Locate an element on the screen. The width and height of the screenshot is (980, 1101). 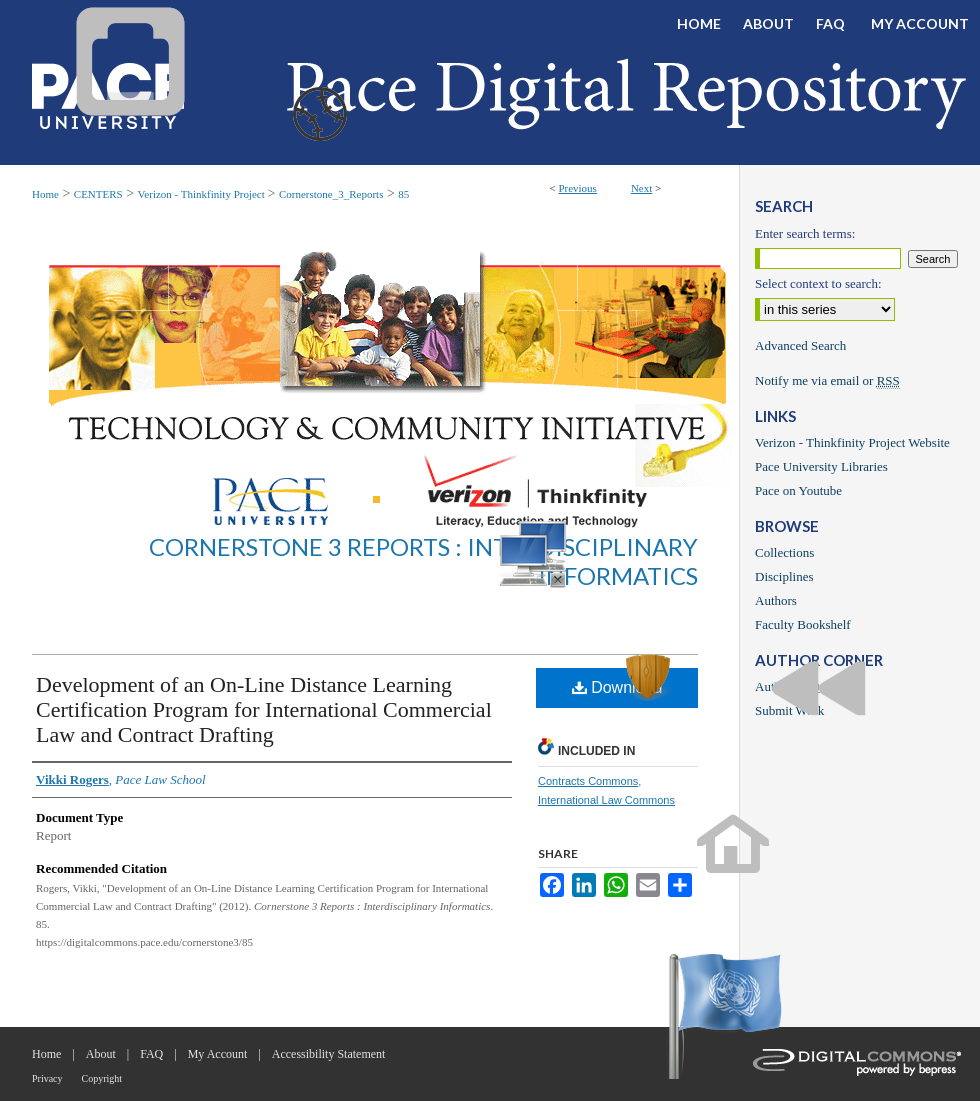
indicates low security status for a connection or system is located at coordinates (648, 676).